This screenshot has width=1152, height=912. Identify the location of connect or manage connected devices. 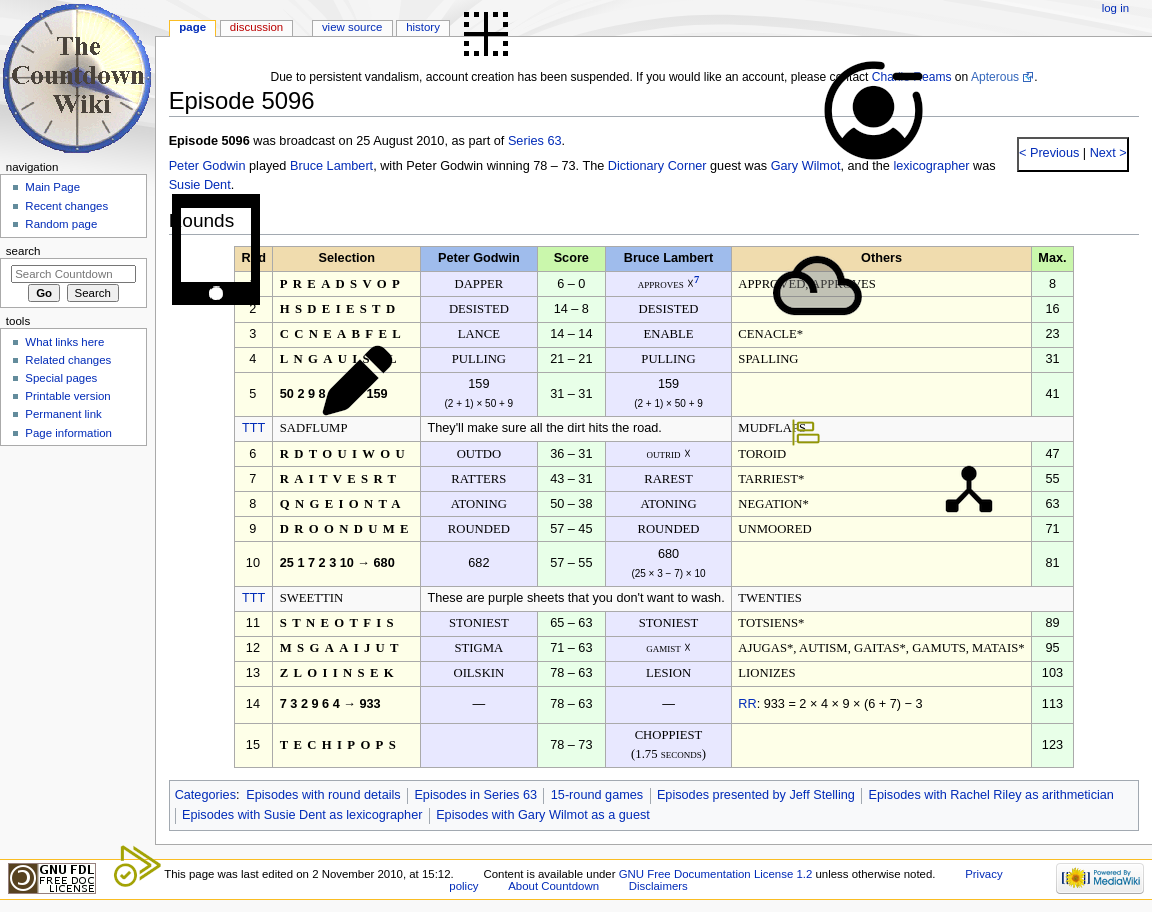
(969, 489).